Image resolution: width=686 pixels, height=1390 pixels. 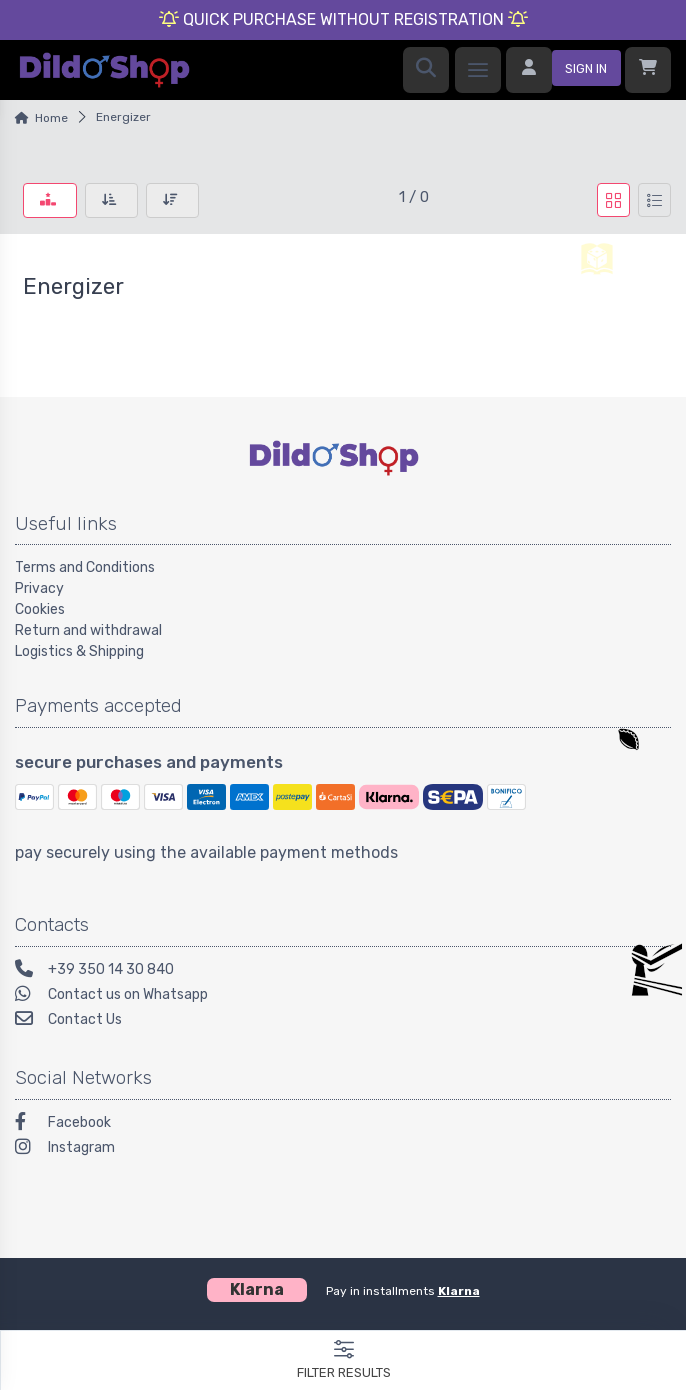 What do you see at coordinates (597, 259) in the screenshot?
I see `view game rules and instructions` at bounding box center [597, 259].